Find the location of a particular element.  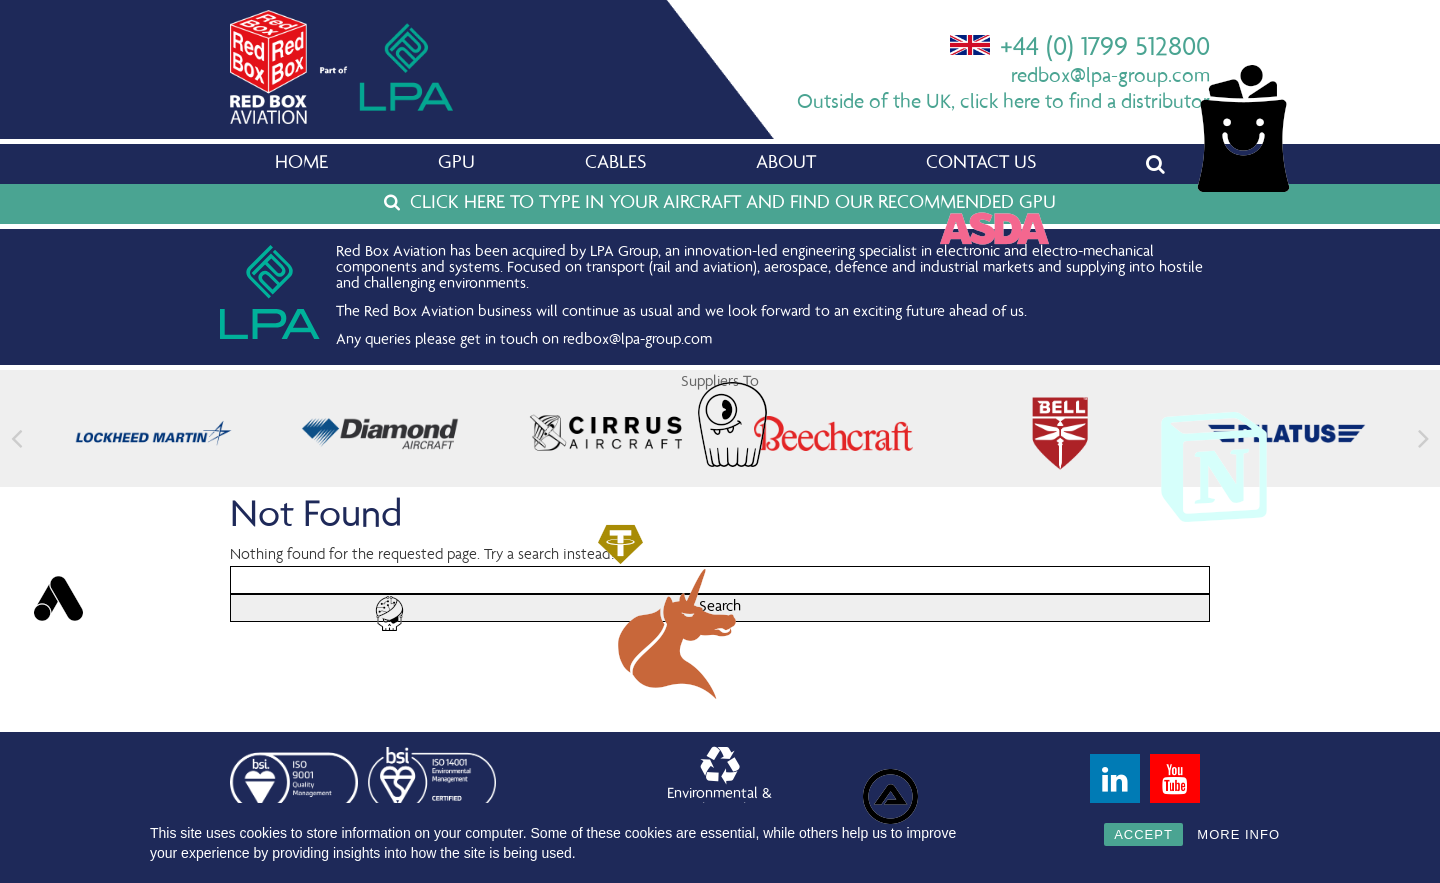

access google ads dashboard is located at coordinates (58, 598).